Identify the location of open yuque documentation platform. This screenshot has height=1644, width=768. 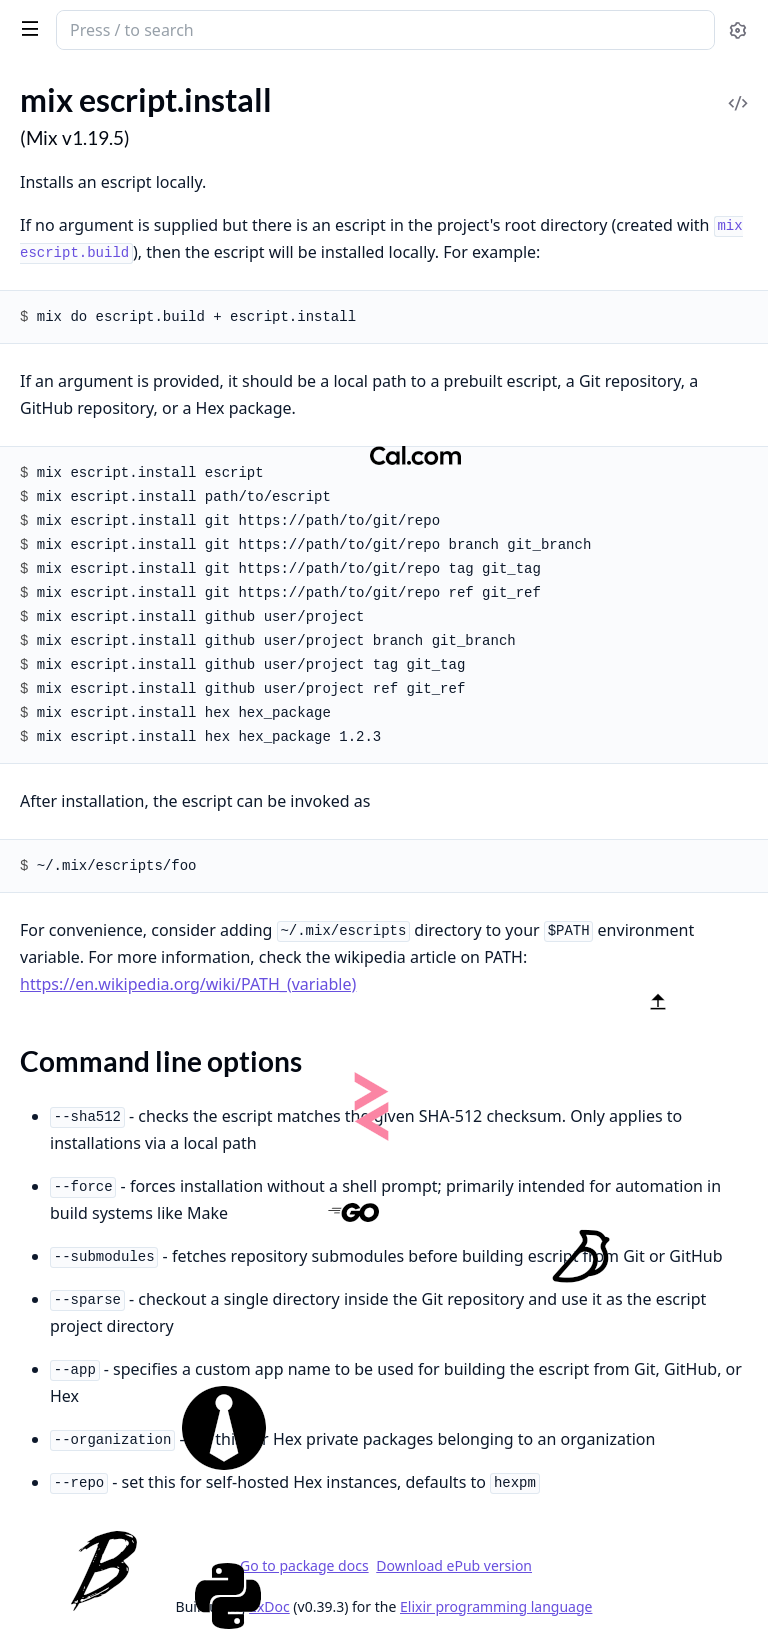
(581, 1255).